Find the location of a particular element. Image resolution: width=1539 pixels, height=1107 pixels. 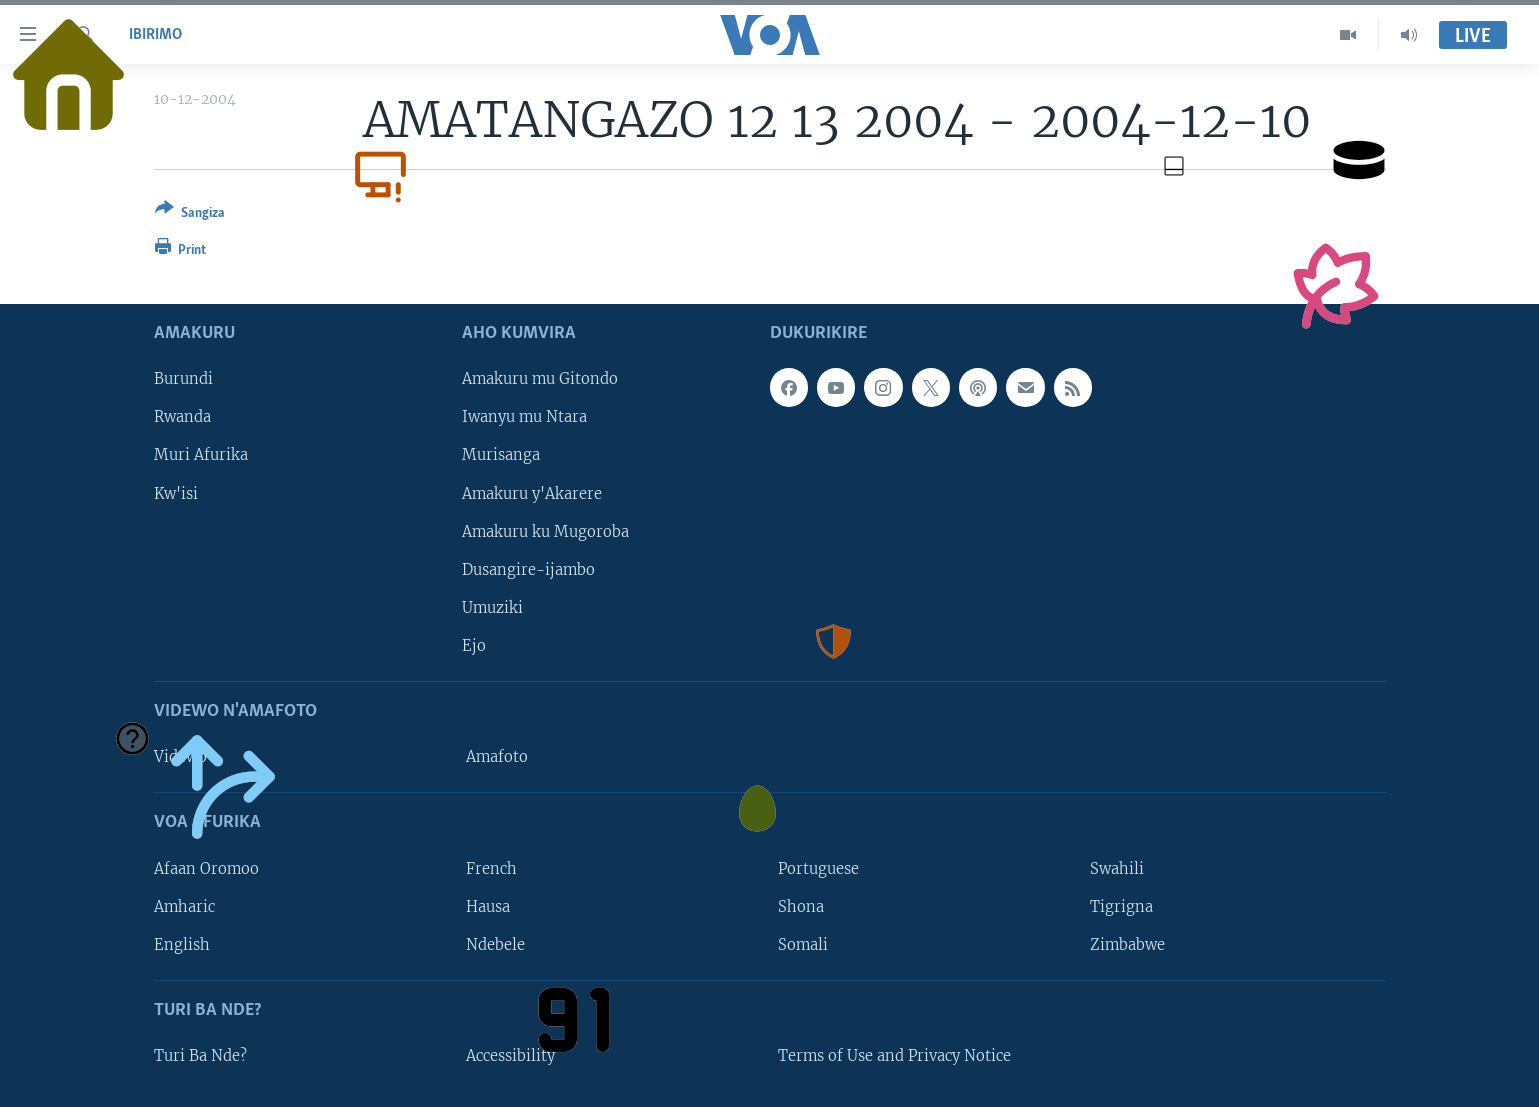

take the exit or turn right ahead is located at coordinates (223, 787).